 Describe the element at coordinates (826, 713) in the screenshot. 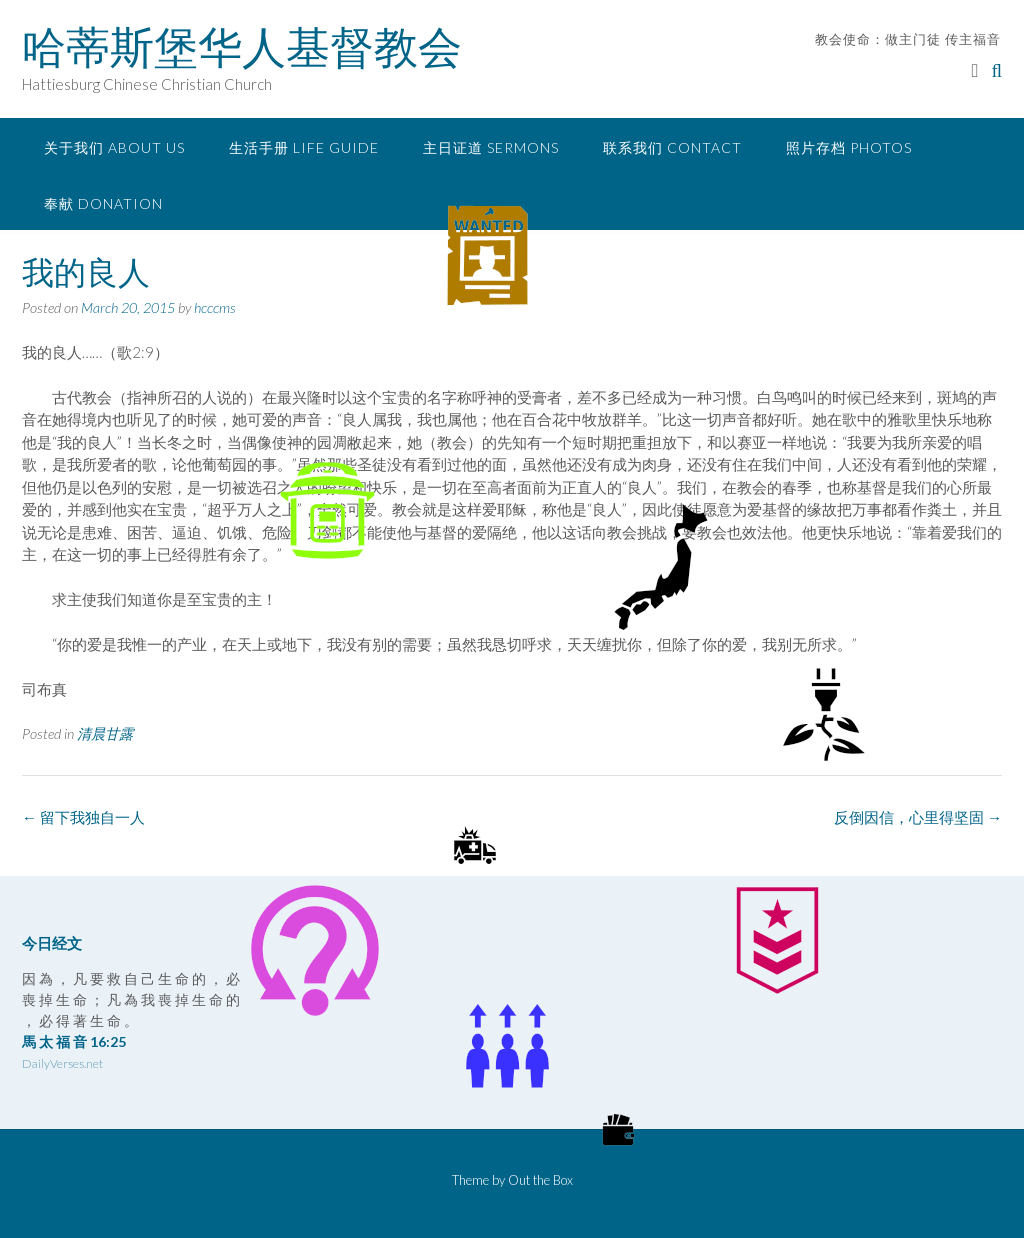

I see `indicates eco-friendly or sustainable energy mode` at that location.